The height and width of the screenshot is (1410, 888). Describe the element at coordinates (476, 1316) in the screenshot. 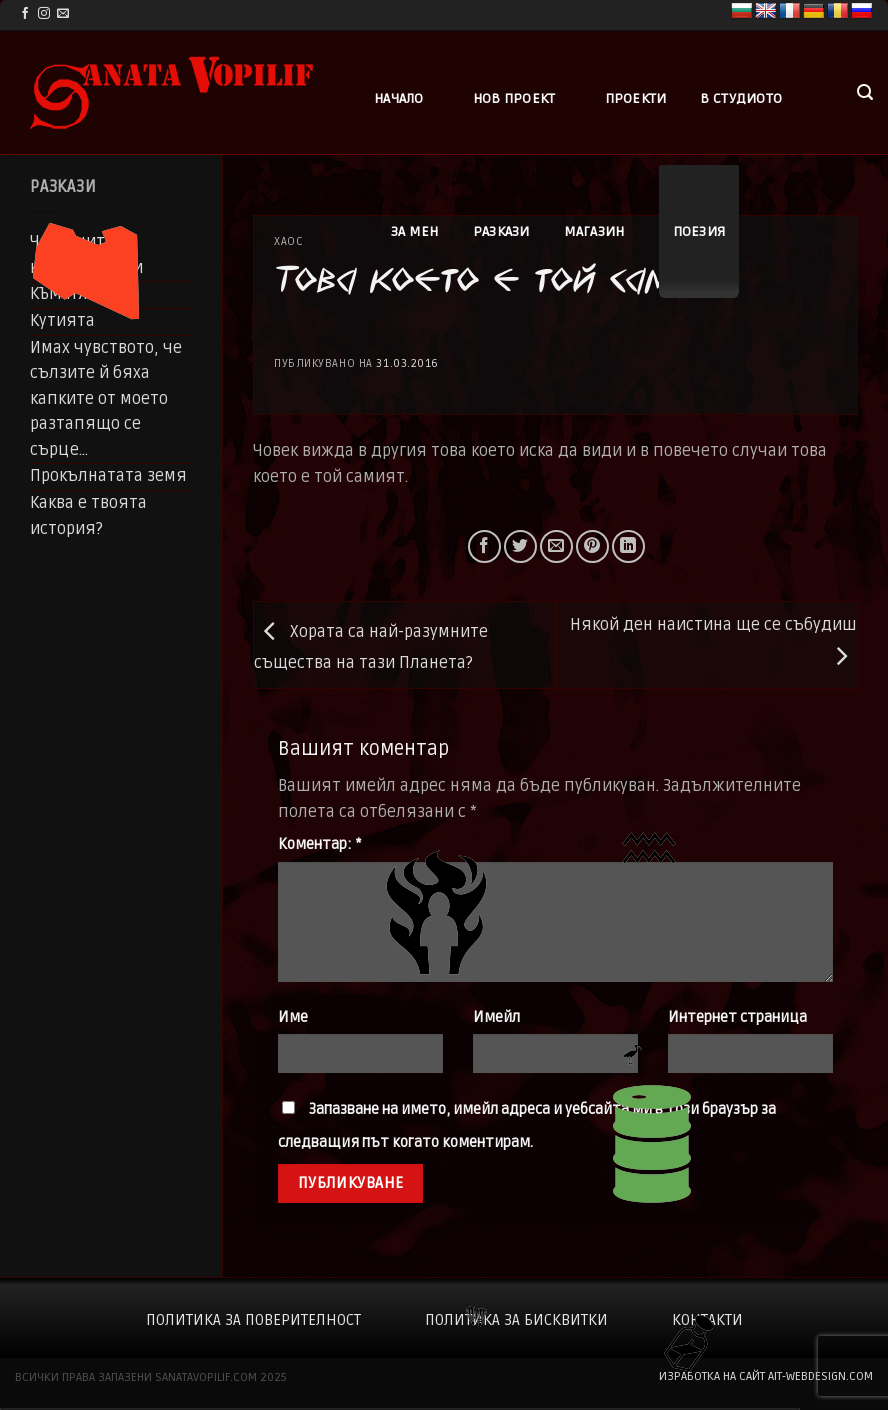

I see `access swimming or diving activities` at that location.